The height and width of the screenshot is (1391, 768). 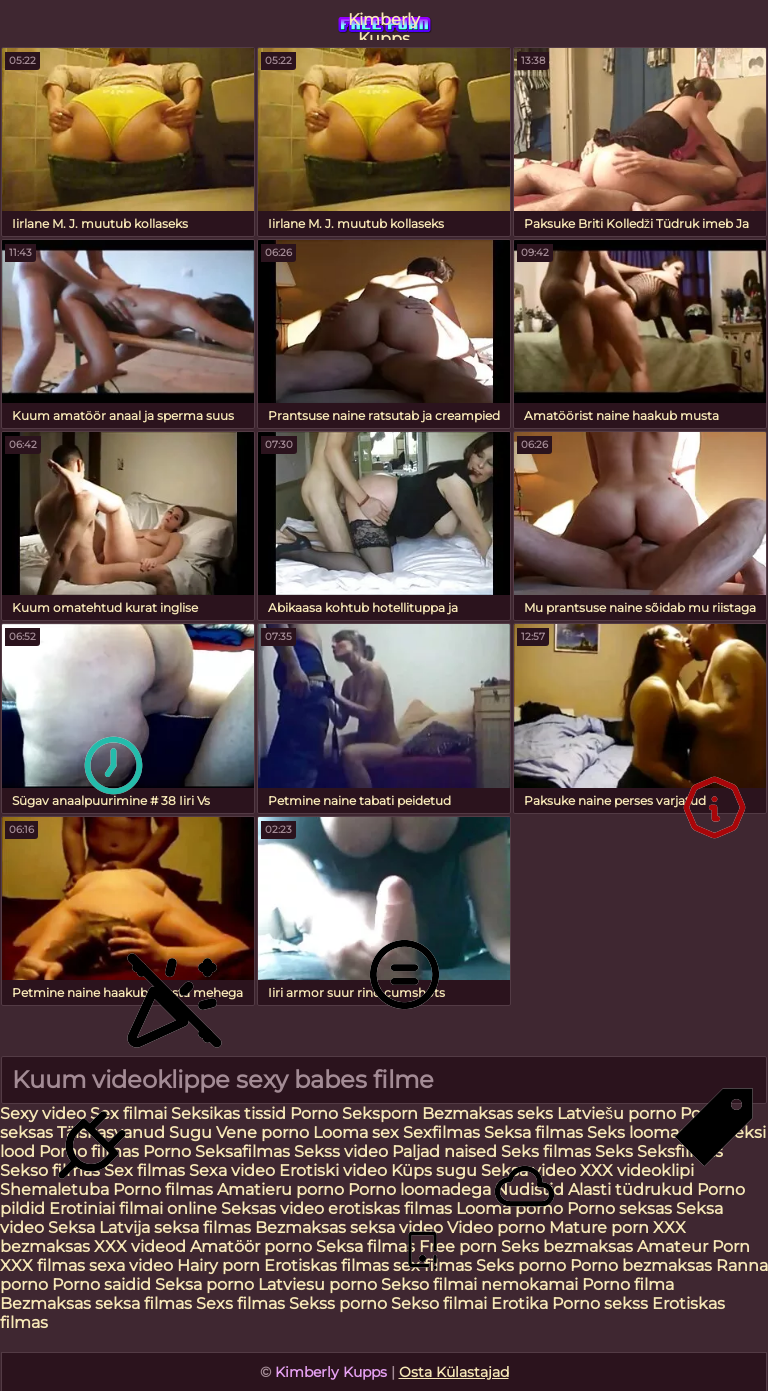 What do you see at coordinates (174, 1000) in the screenshot?
I see `disable celebration effects` at bounding box center [174, 1000].